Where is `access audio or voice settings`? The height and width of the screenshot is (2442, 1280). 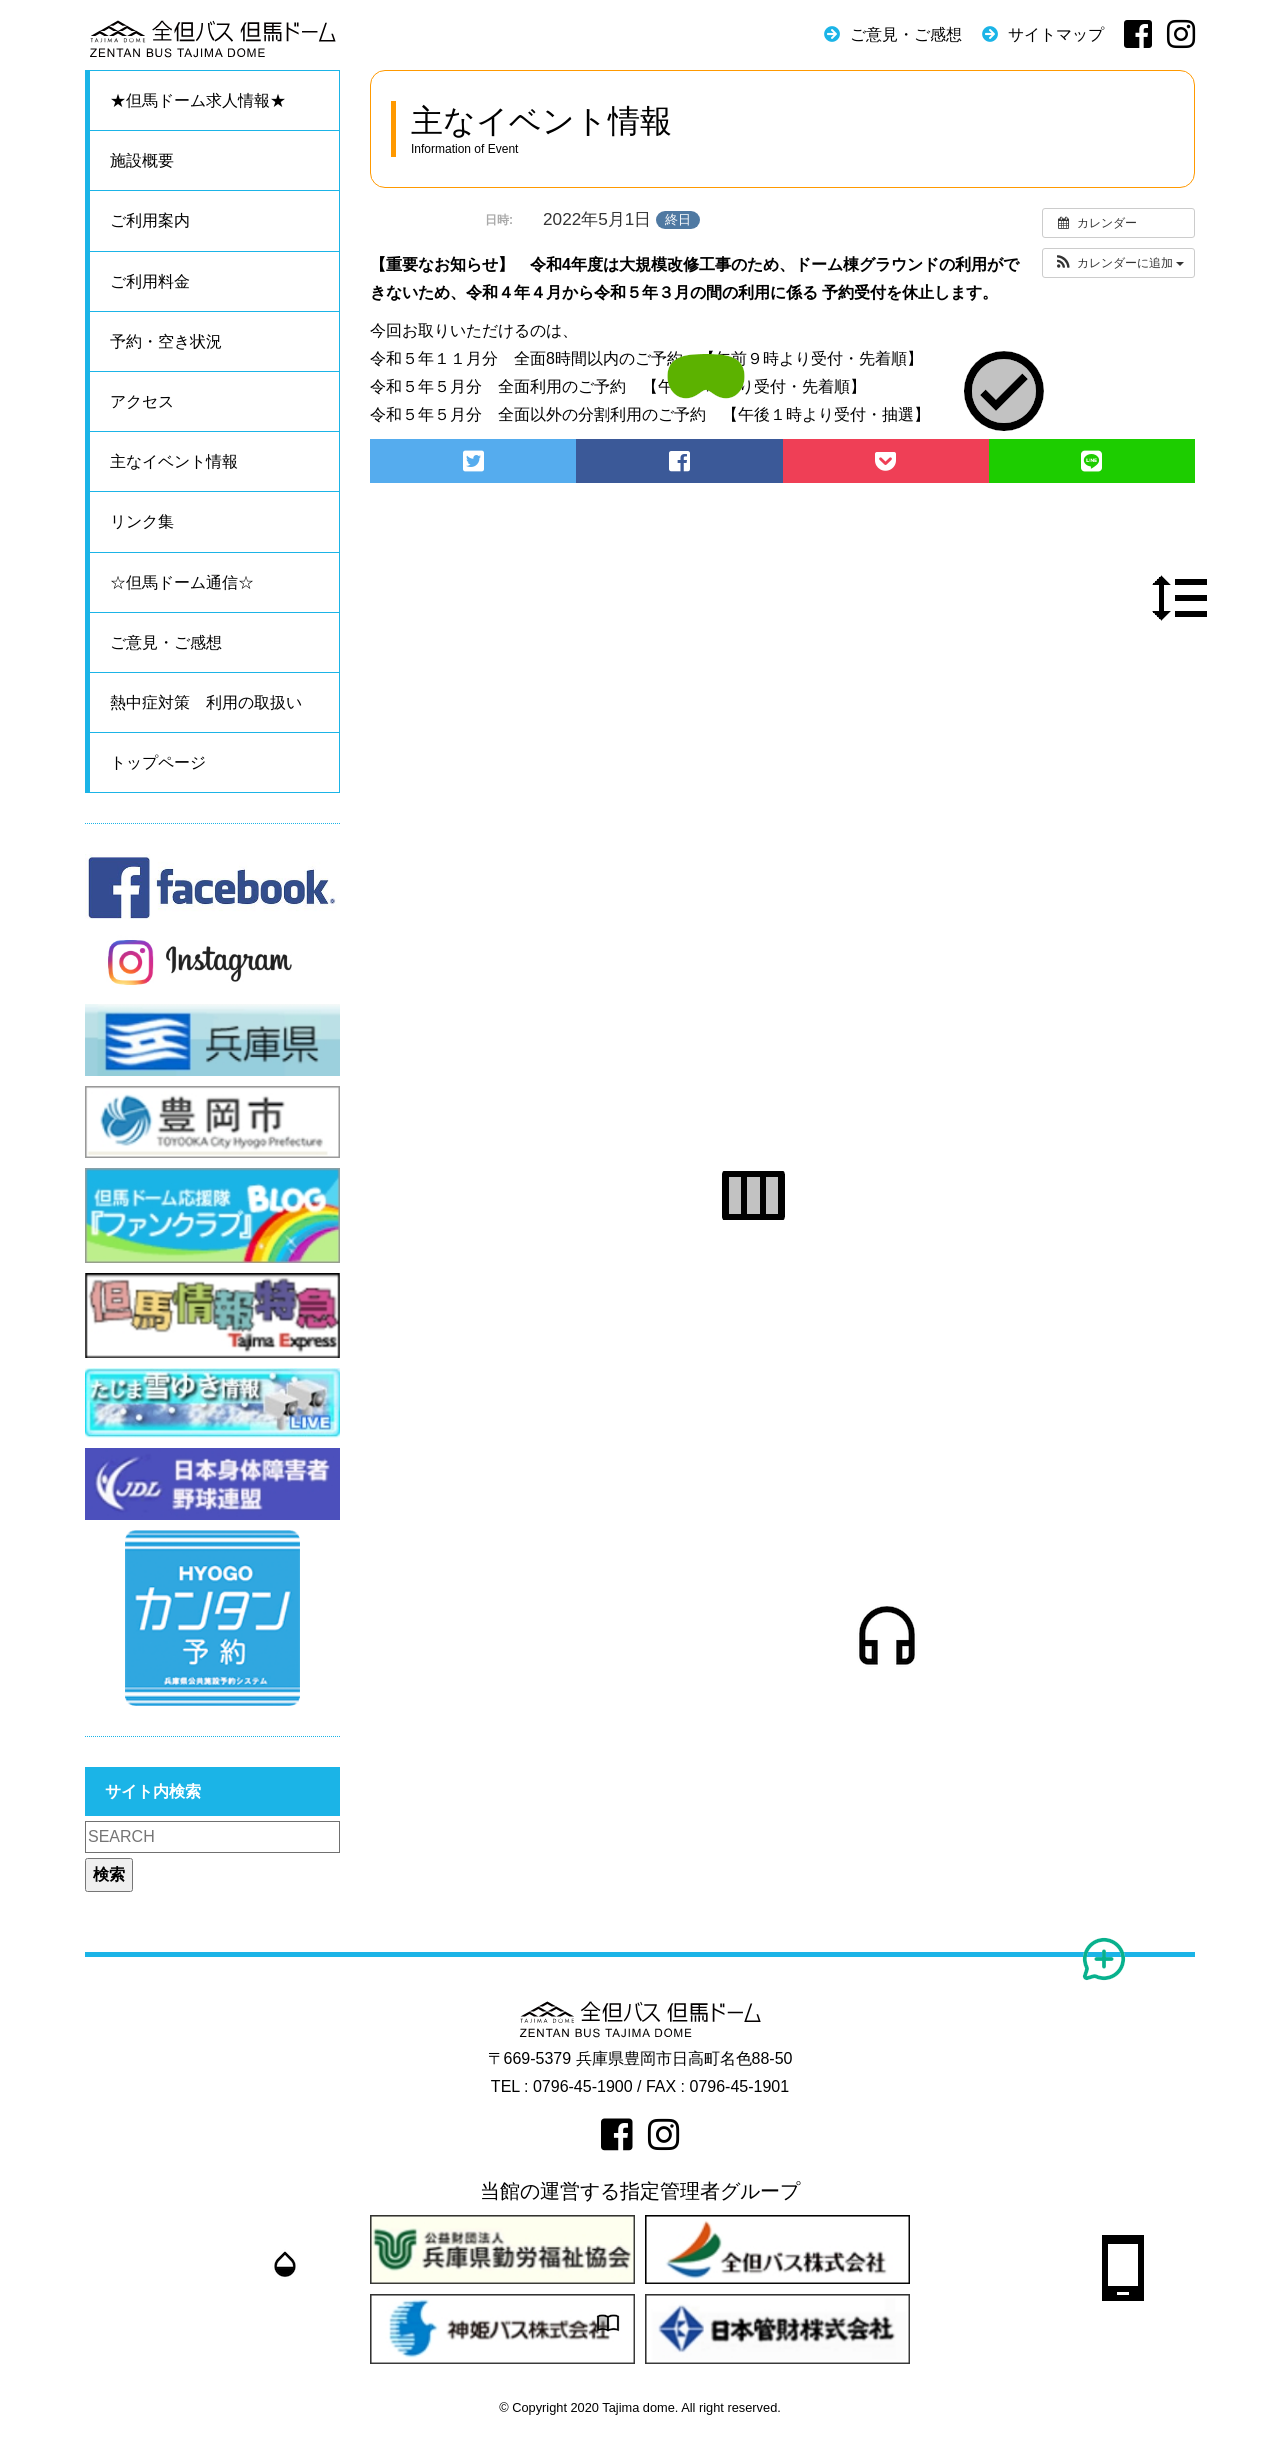 access audio or voice settings is located at coordinates (887, 1640).